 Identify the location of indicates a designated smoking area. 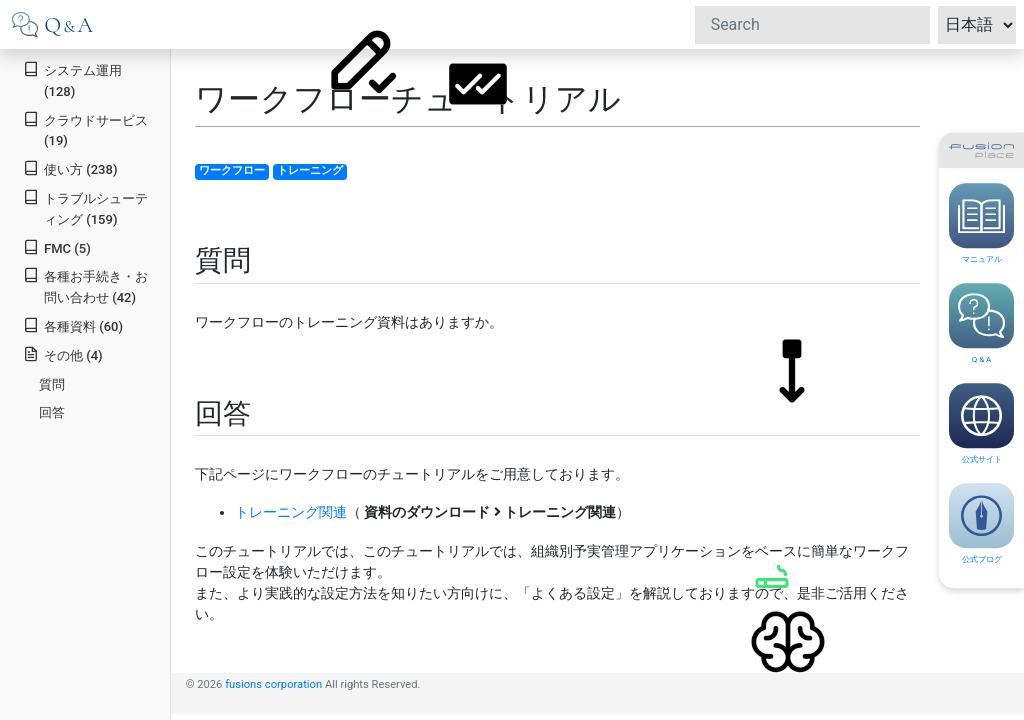
(772, 578).